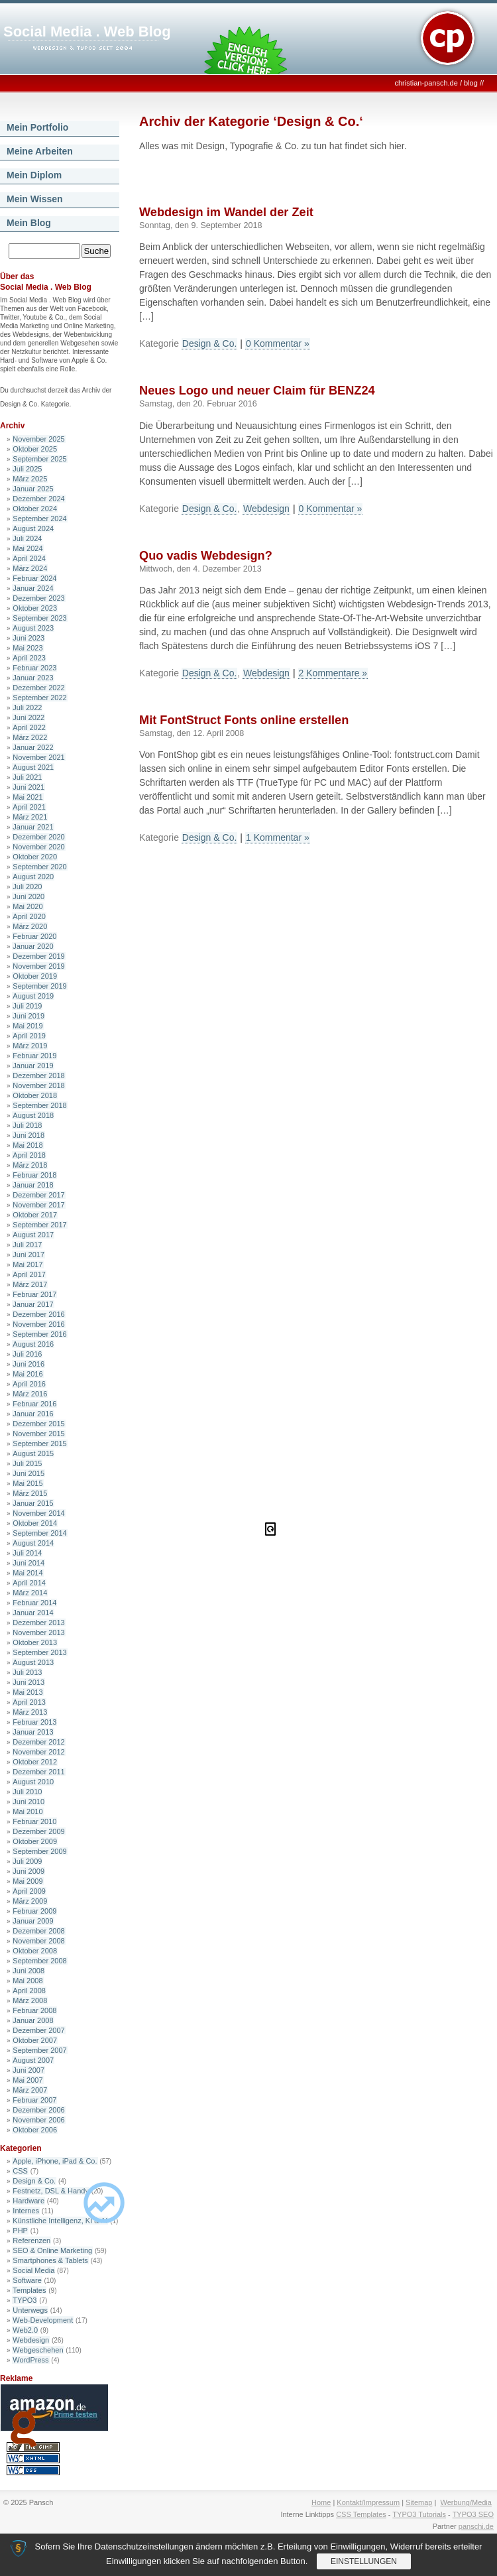 Image resolution: width=497 pixels, height=2576 pixels. What do you see at coordinates (24, 2427) in the screenshot?
I see `open Kagi search engine` at bounding box center [24, 2427].